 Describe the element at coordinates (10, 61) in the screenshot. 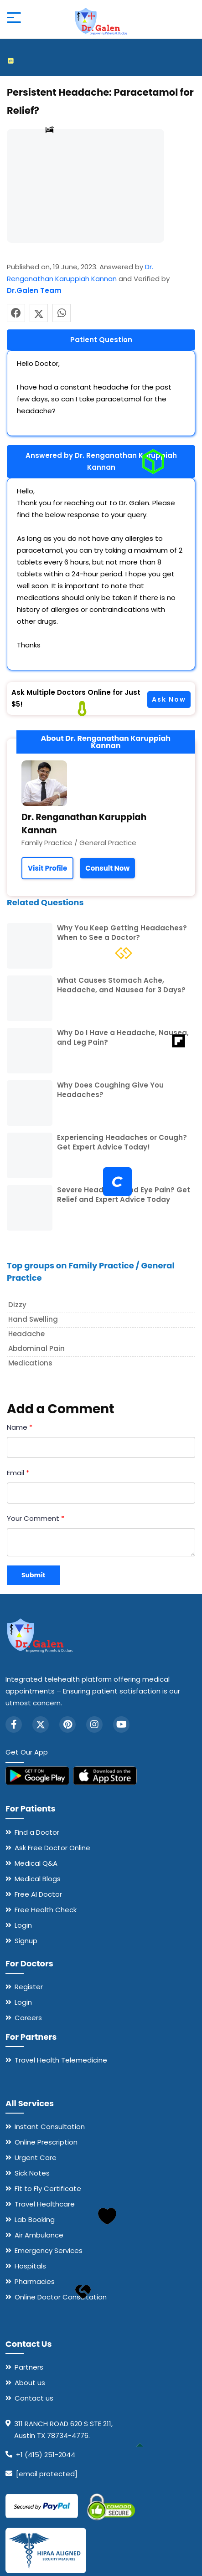

I see `git version control logo` at that location.